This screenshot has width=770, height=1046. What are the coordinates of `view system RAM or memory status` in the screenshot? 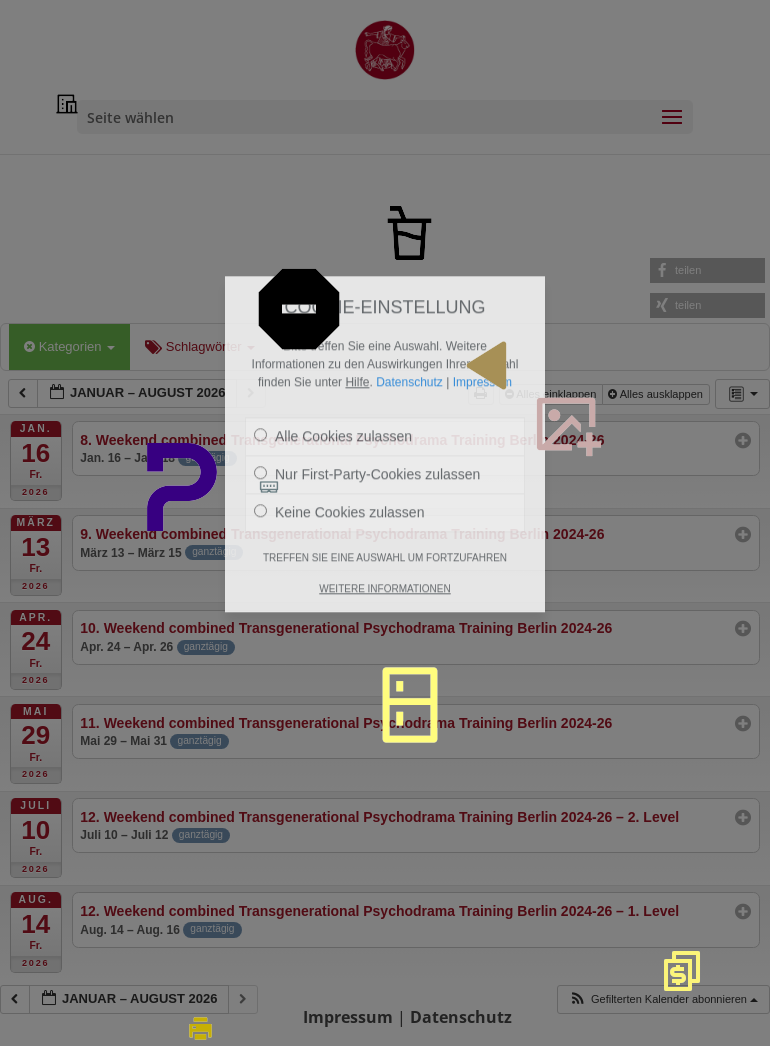 It's located at (269, 487).